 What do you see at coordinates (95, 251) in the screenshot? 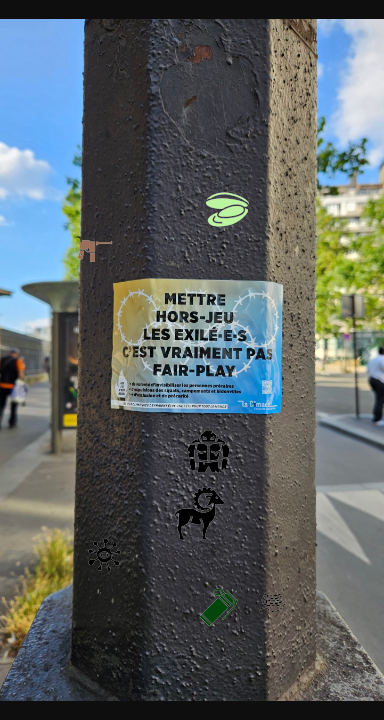
I see `select weapon or firearm in game inventory` at bounding box center [95, 251].